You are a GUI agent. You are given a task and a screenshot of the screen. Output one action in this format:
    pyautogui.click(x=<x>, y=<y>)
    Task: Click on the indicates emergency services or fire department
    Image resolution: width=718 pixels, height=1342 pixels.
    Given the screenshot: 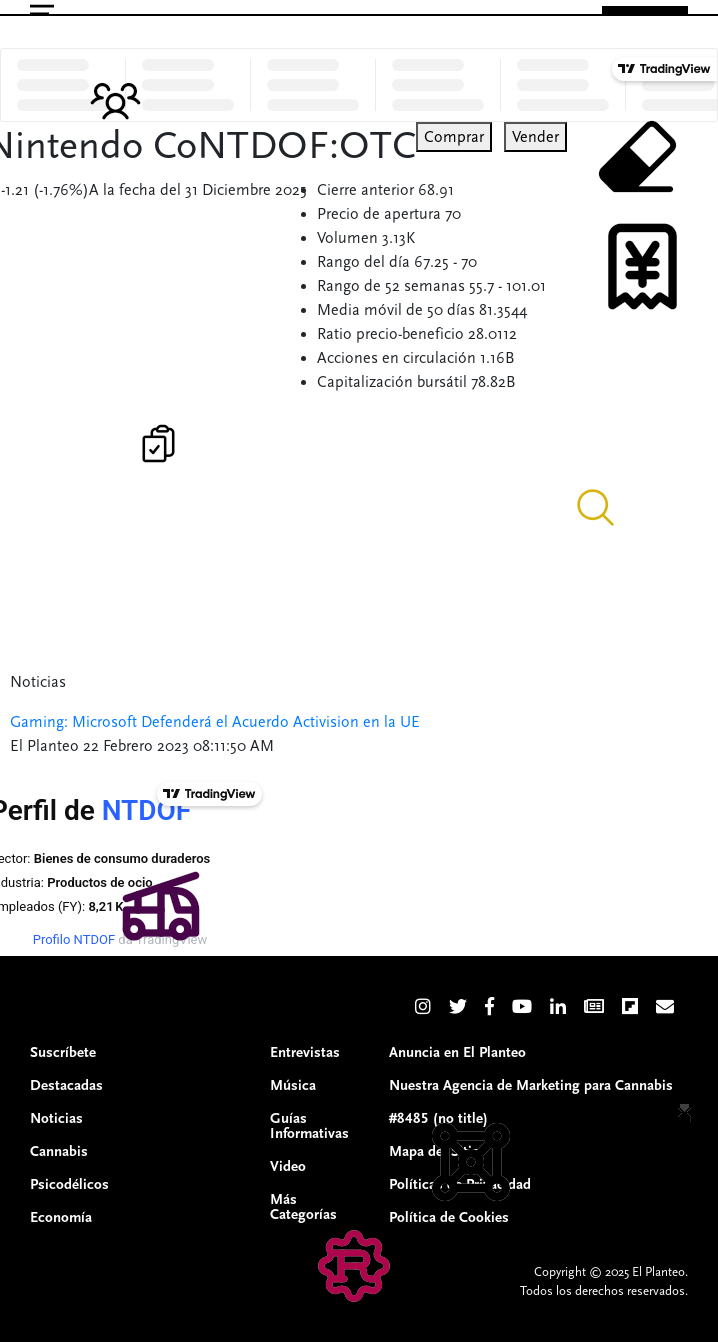 What is the action you would take?
    pyautogui.click(x=161, y=910)
    